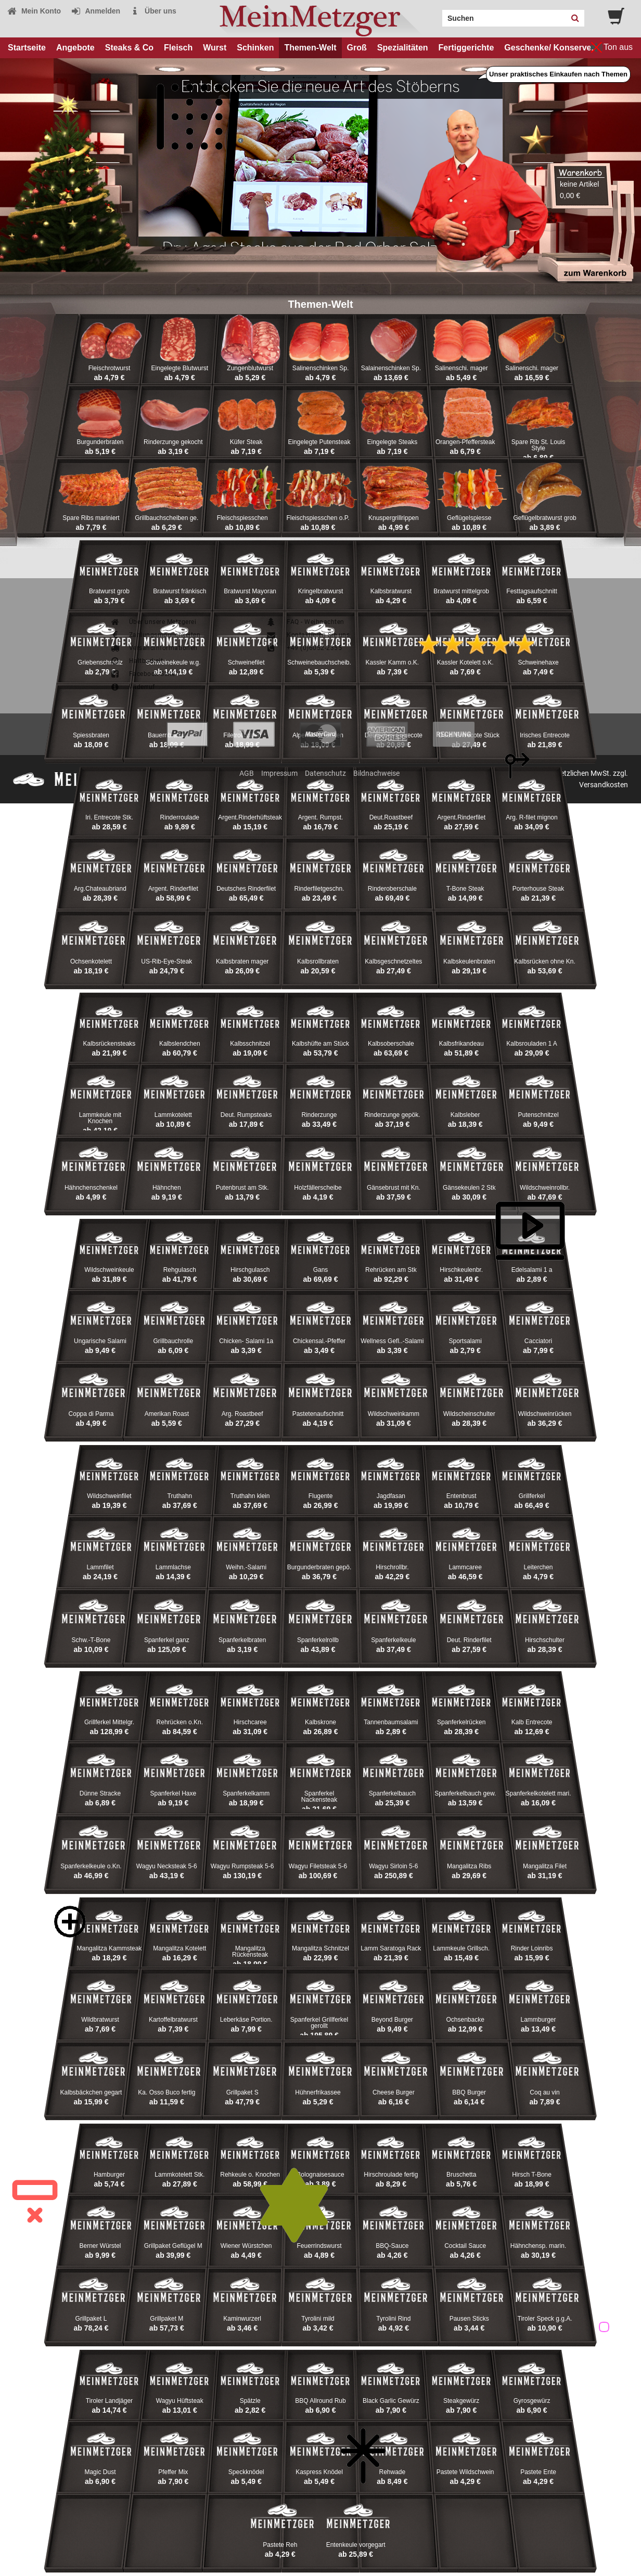 Image resolution: width=641 pixels, height=2576 pixels. Describe the element at coordinates (363, 2456) in the screenshot. I see `link to linktree profile` at that location.